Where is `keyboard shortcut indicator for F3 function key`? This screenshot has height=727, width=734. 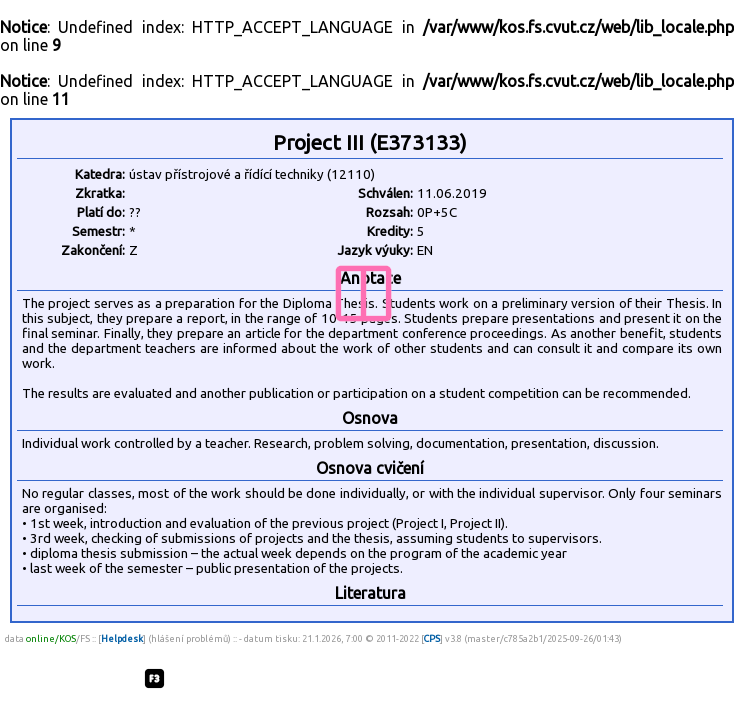
keyboard shortcut indicator for F3 function key is located at coordinates (154, 678).